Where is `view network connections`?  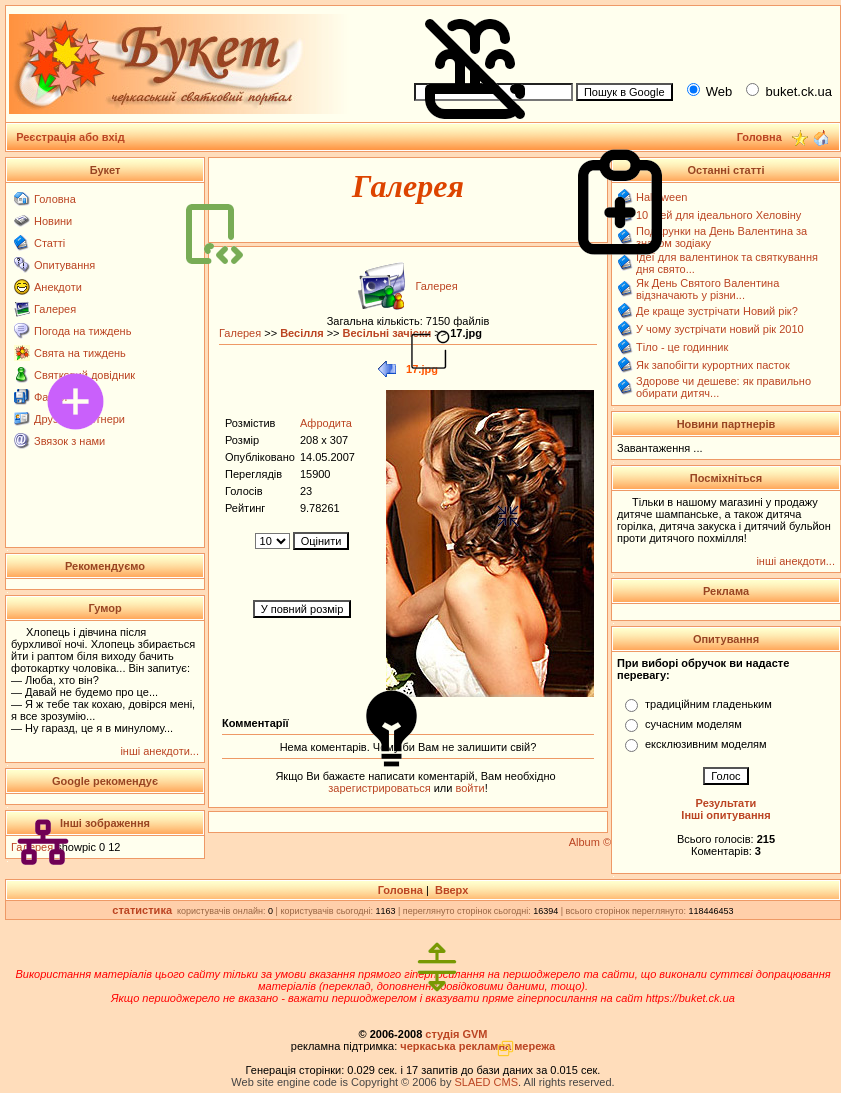
view network connections is located at coordinates (43, 843).